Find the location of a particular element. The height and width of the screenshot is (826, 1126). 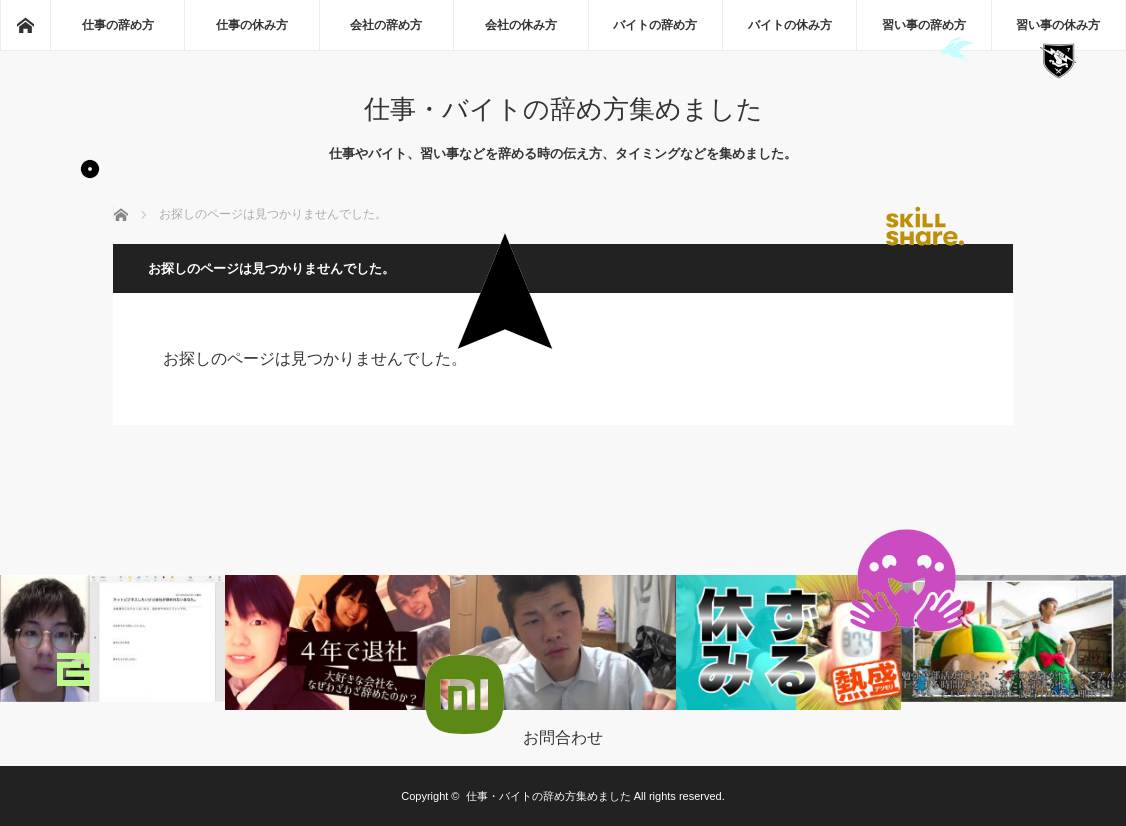

visit bungie's official website or support page is located at coordinates (1058, 61).